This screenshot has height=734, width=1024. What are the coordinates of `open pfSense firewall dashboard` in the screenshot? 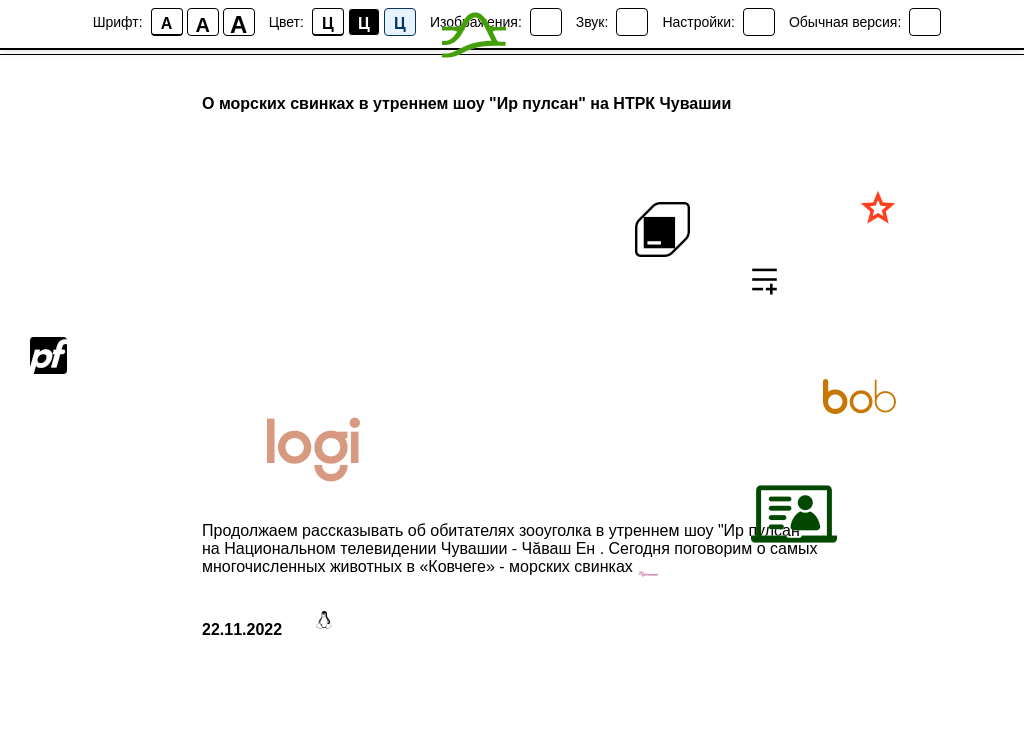 It's located at (48, 355).